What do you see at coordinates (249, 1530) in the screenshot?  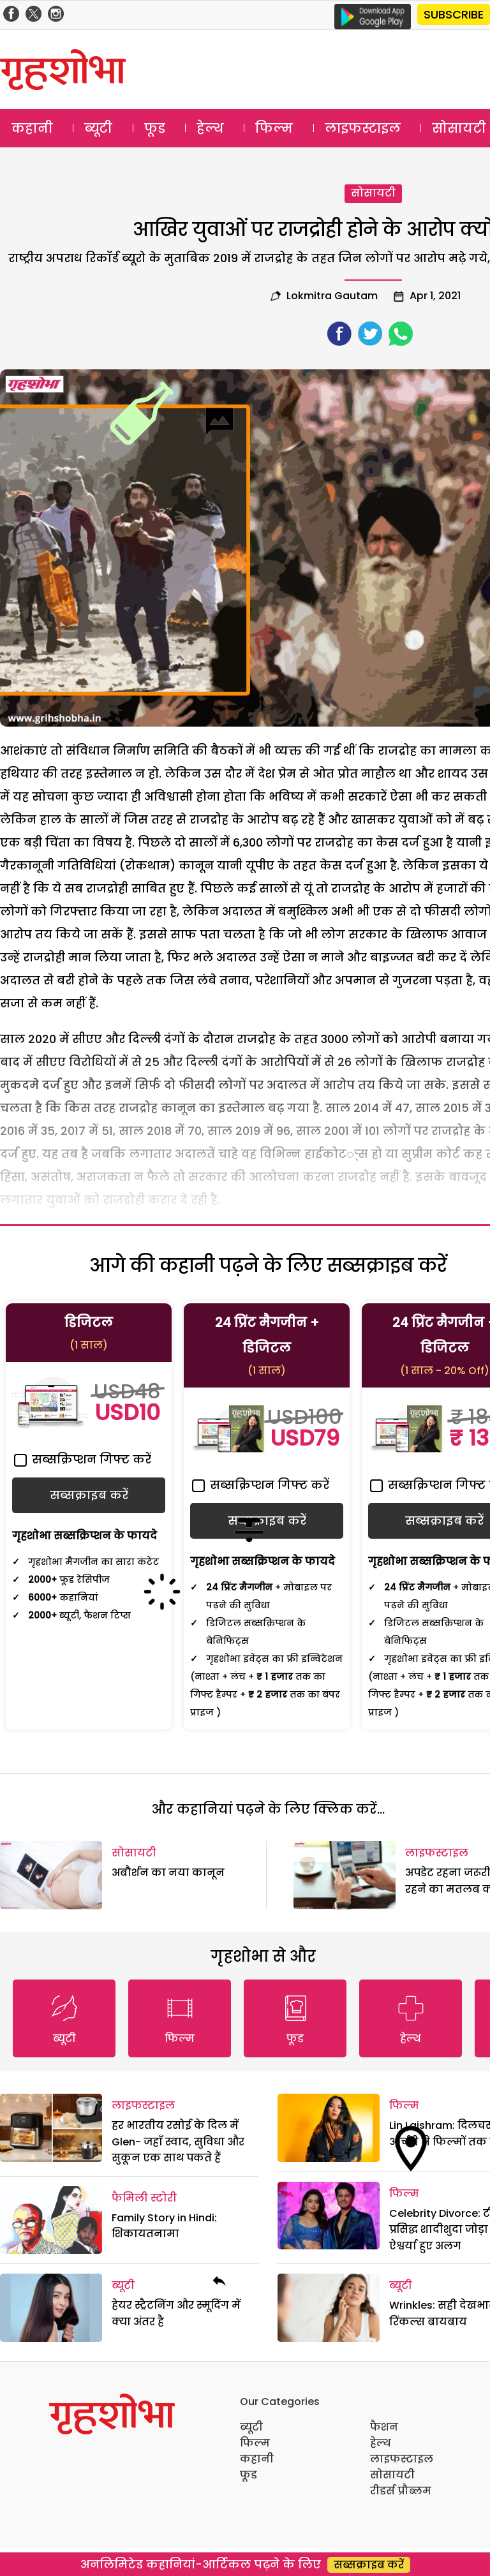 I see `apply strikethrough formatting to selected text` at bounding box center [249, 1530].